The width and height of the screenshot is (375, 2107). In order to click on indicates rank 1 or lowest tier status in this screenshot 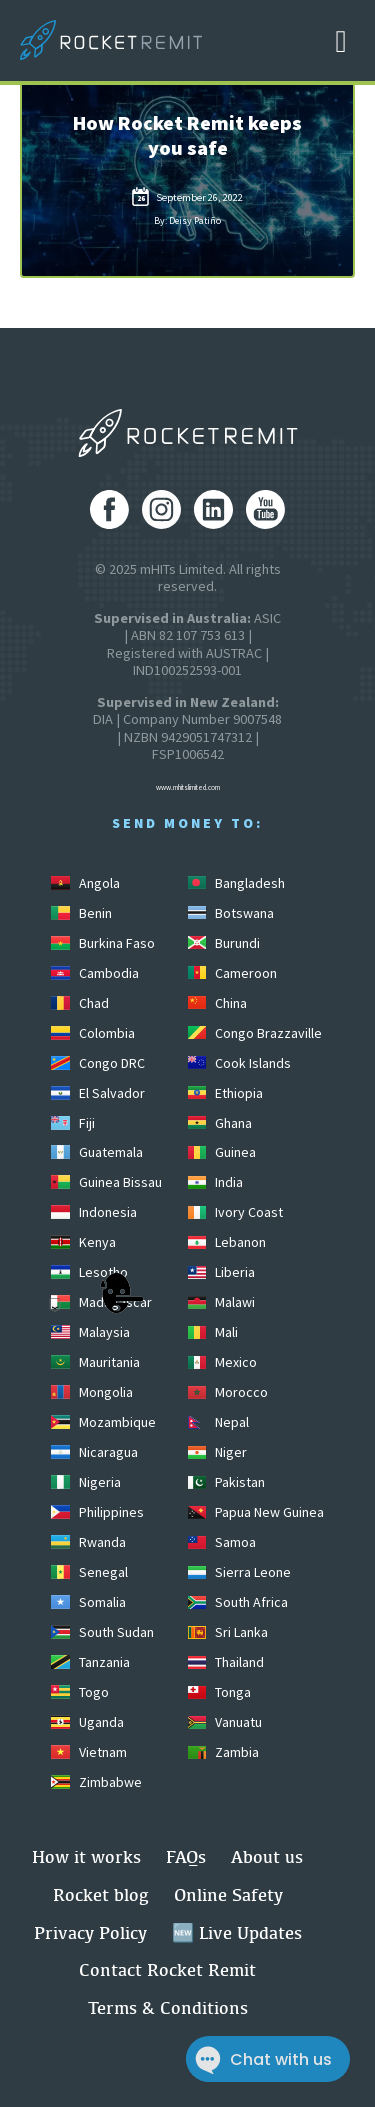, I will do `click(55, 1305)`.